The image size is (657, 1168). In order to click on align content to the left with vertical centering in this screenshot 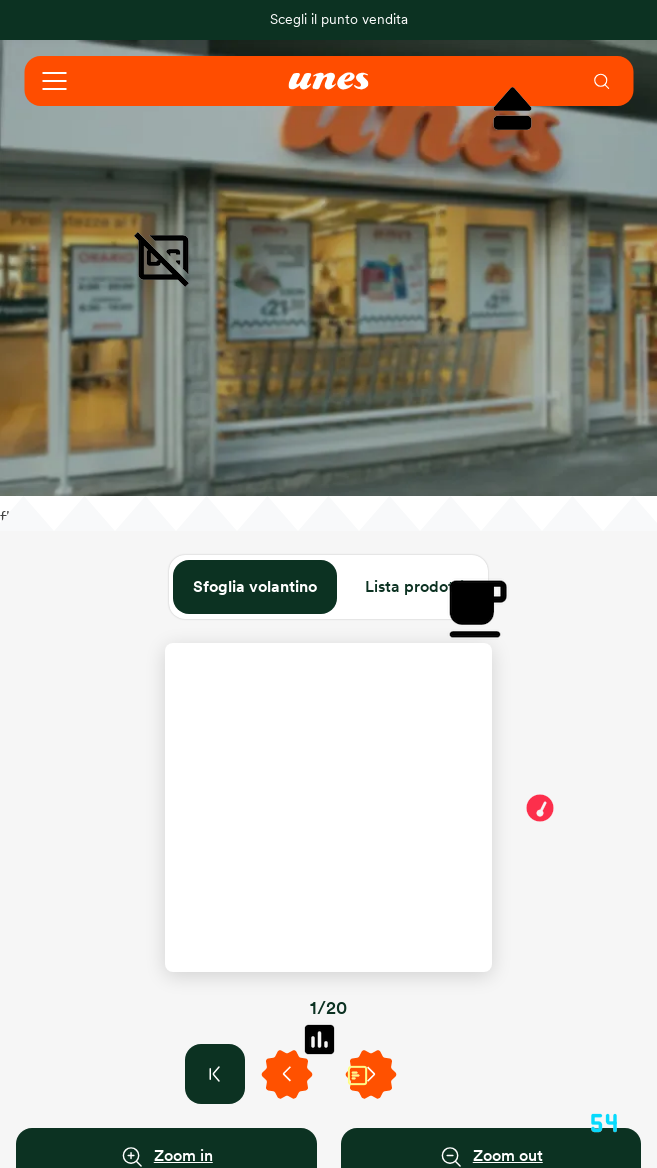, I will do `click(357, 1075)`.